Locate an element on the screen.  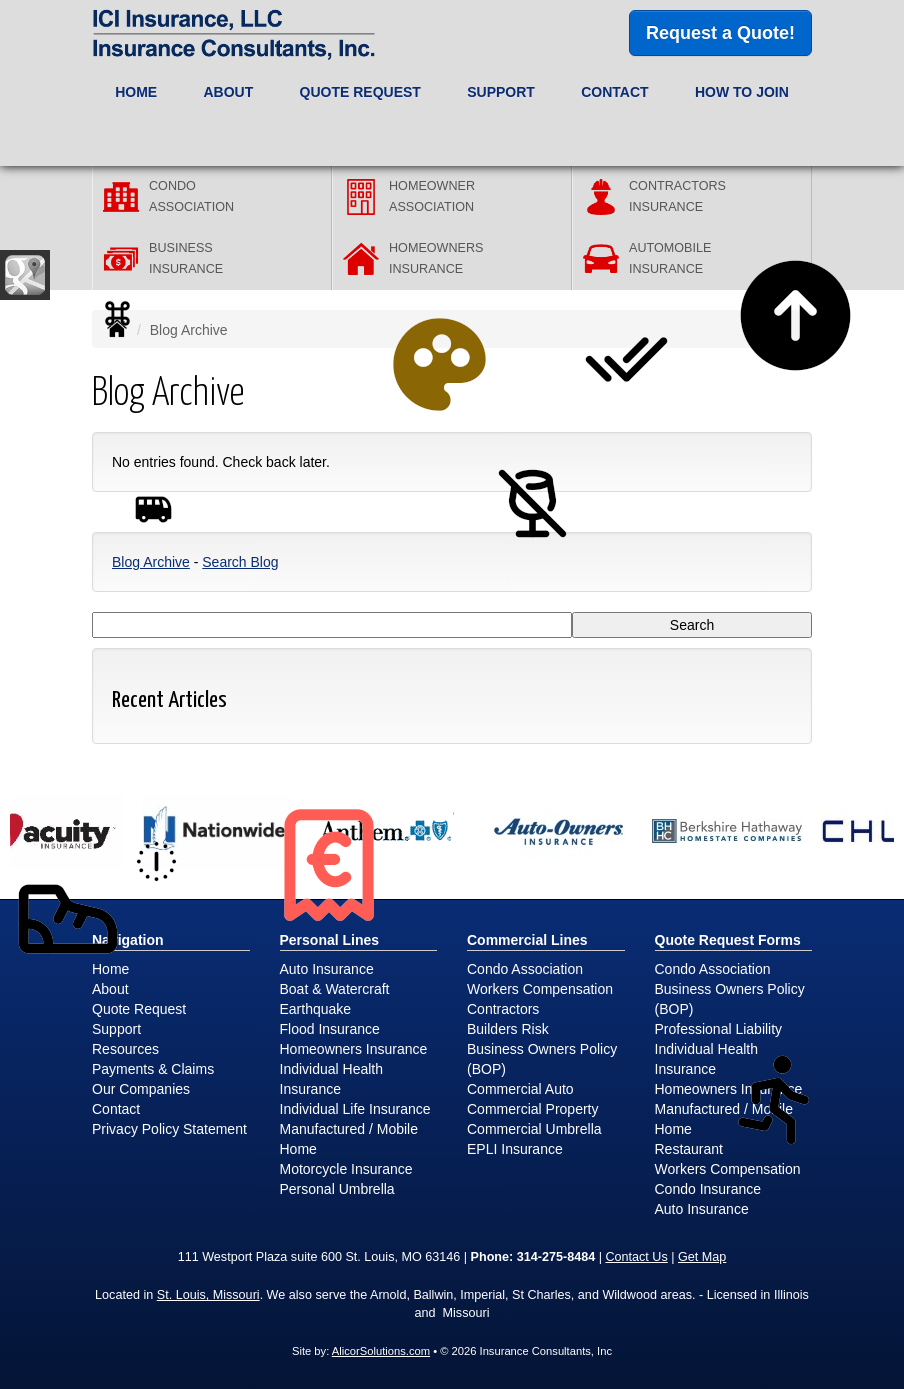
open color or theme customization options is located at coordinates (439, 364).